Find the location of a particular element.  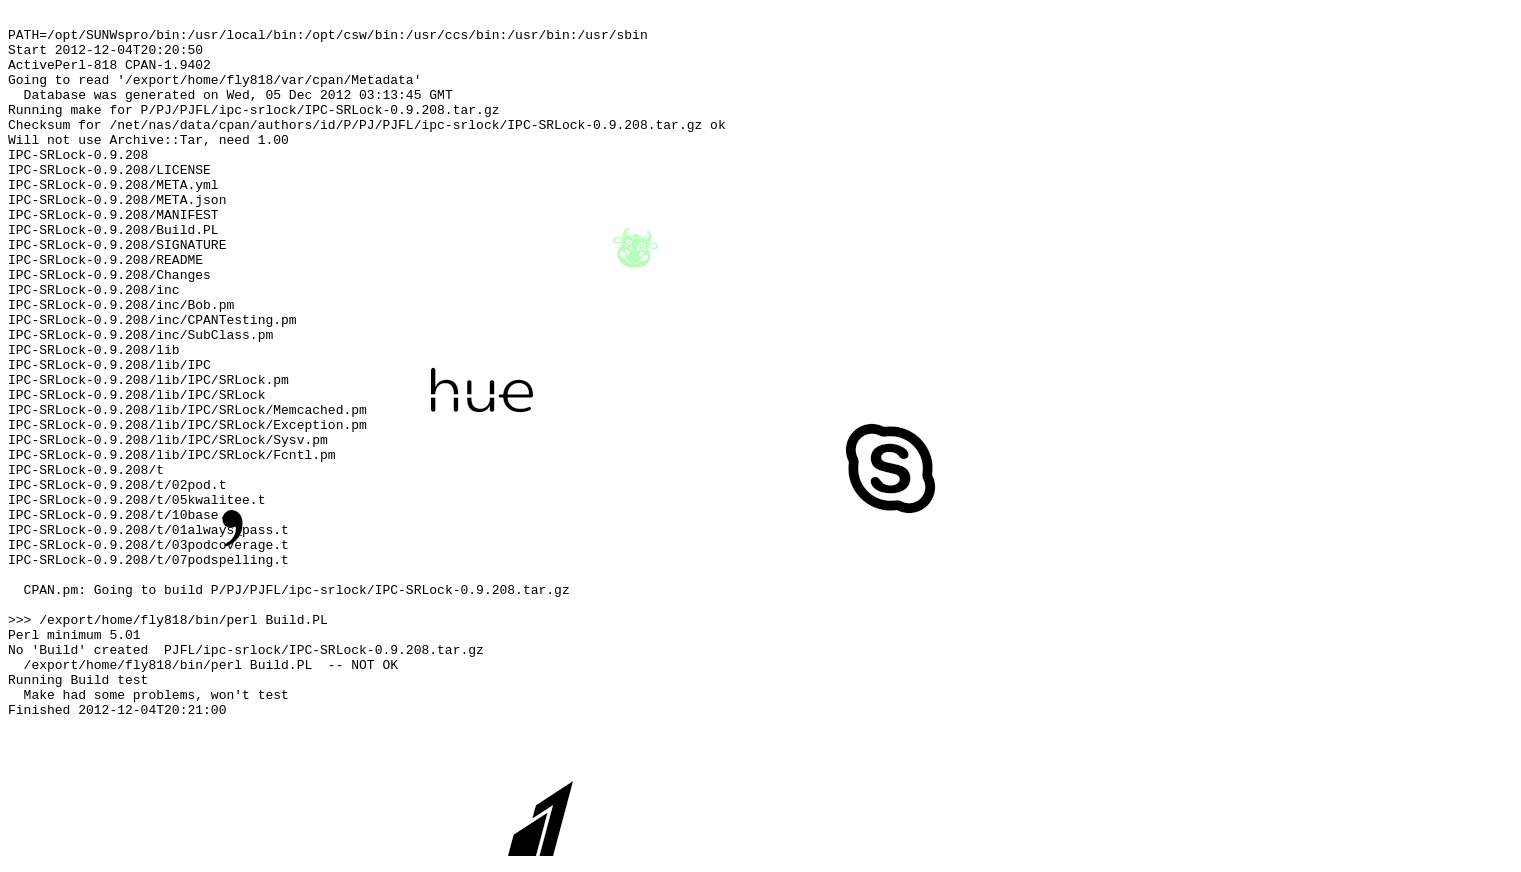

razorpay payment gateway logo is located at coordinates (540, 818).